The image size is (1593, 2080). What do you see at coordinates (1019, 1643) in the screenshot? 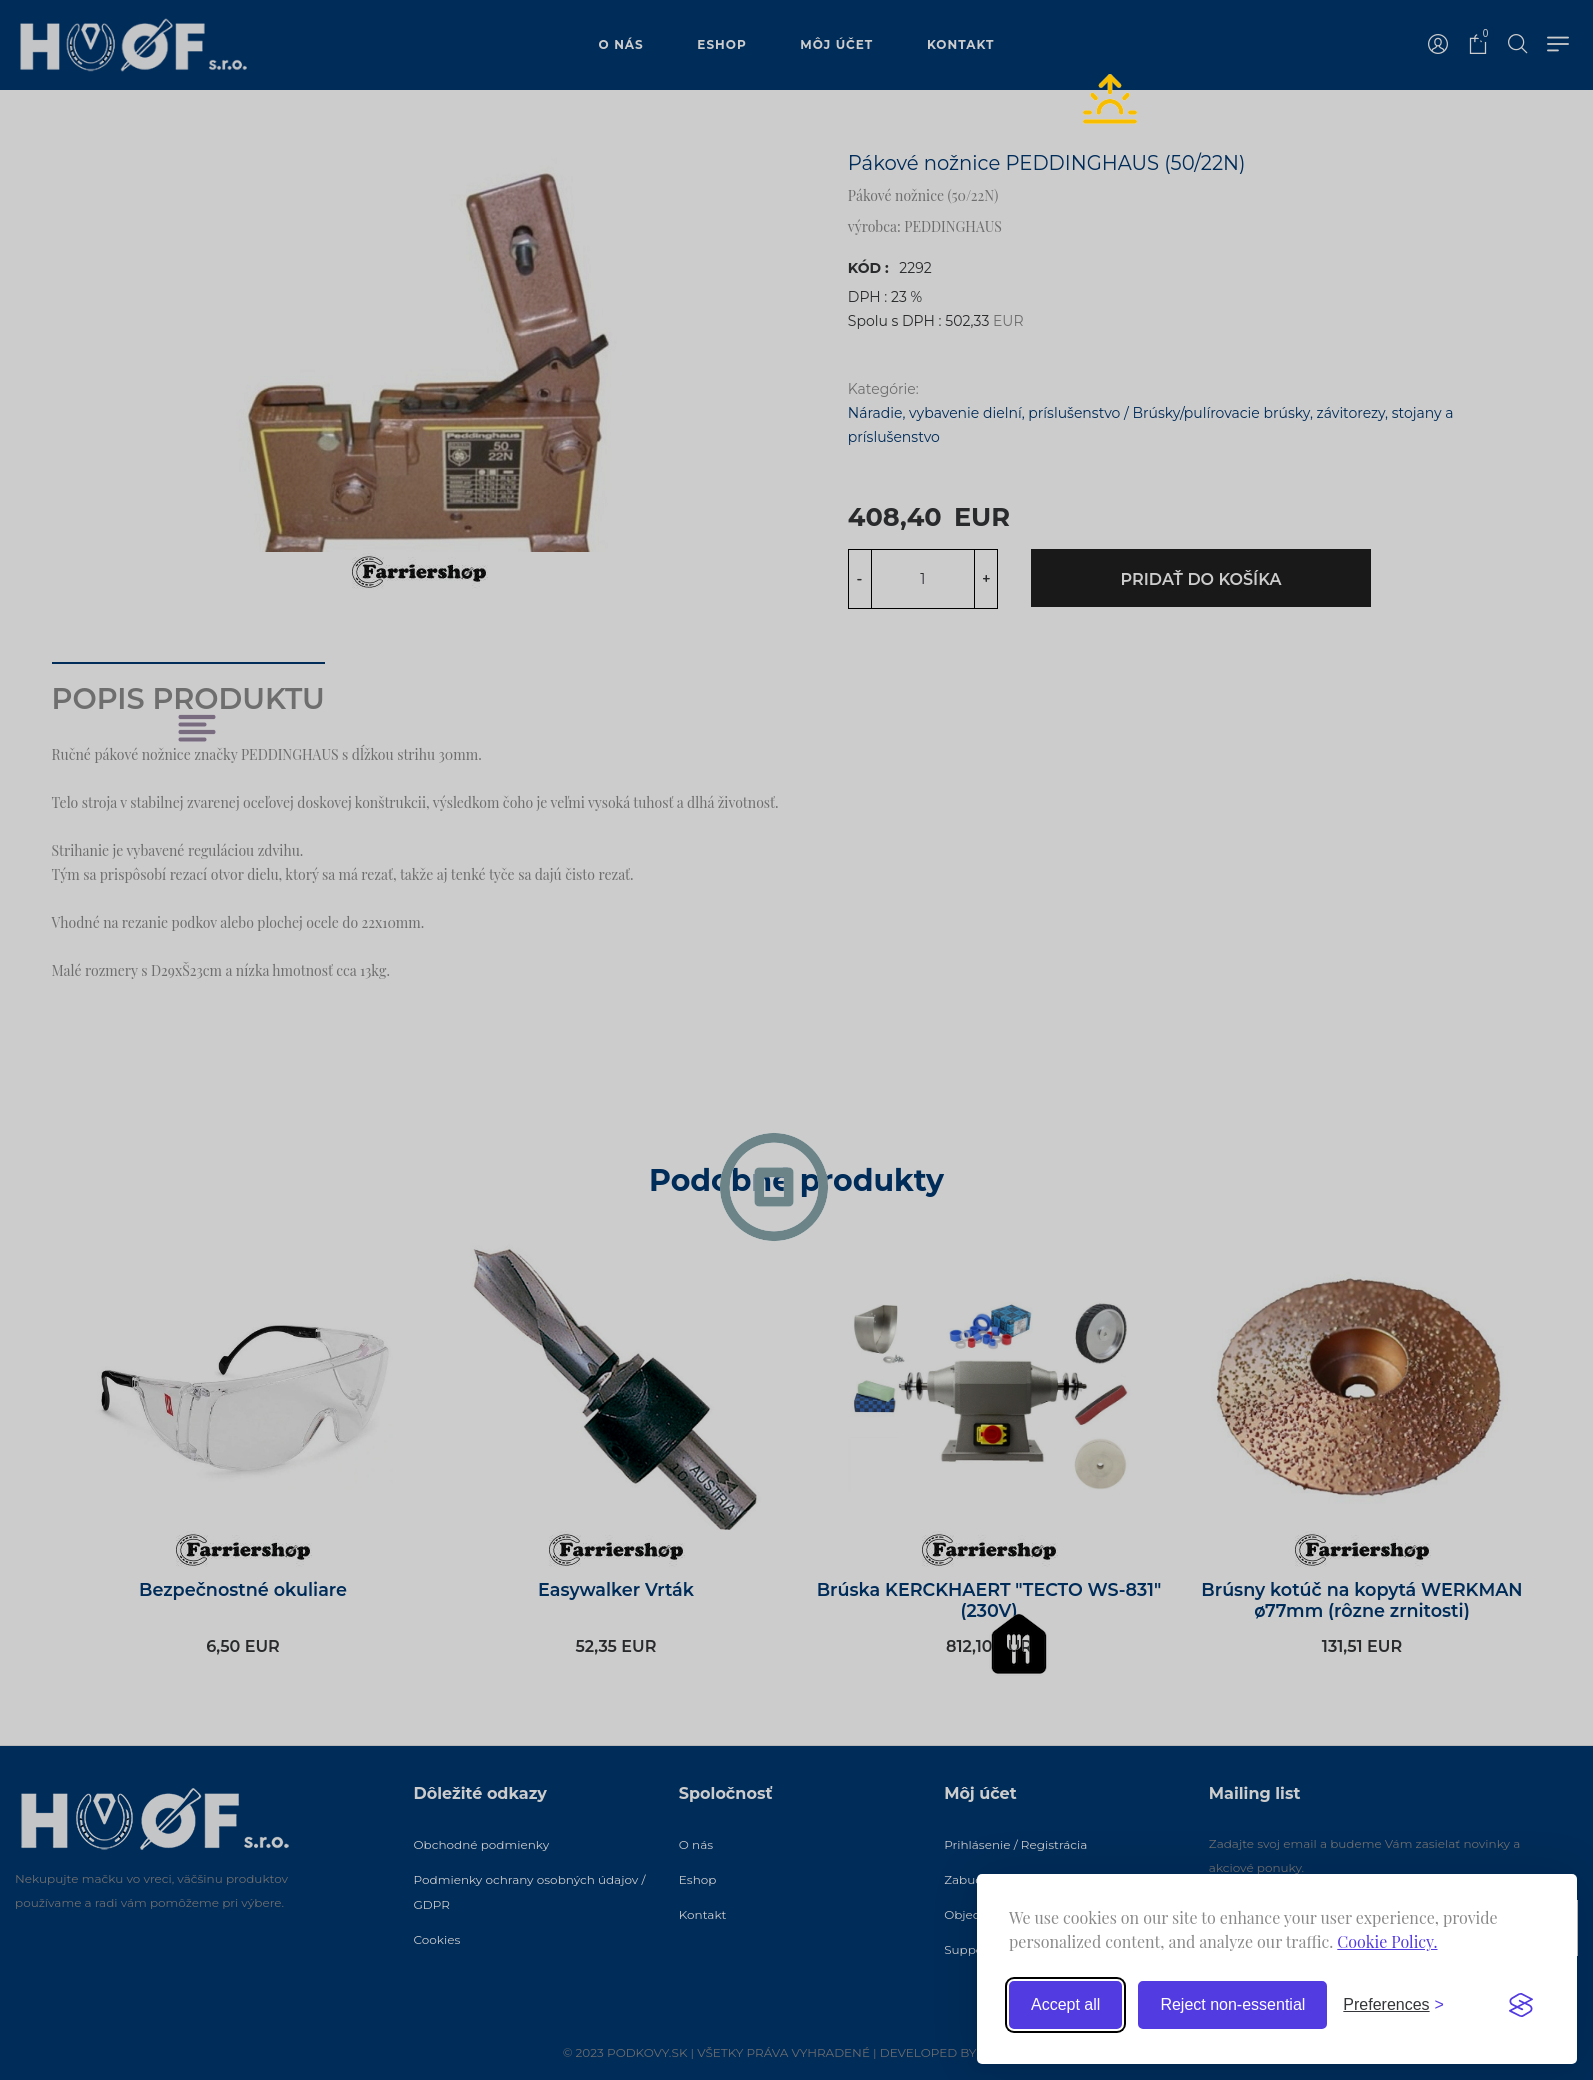
I see `find nearby food banks or food assistance` at bounding box center [1019, 1643].